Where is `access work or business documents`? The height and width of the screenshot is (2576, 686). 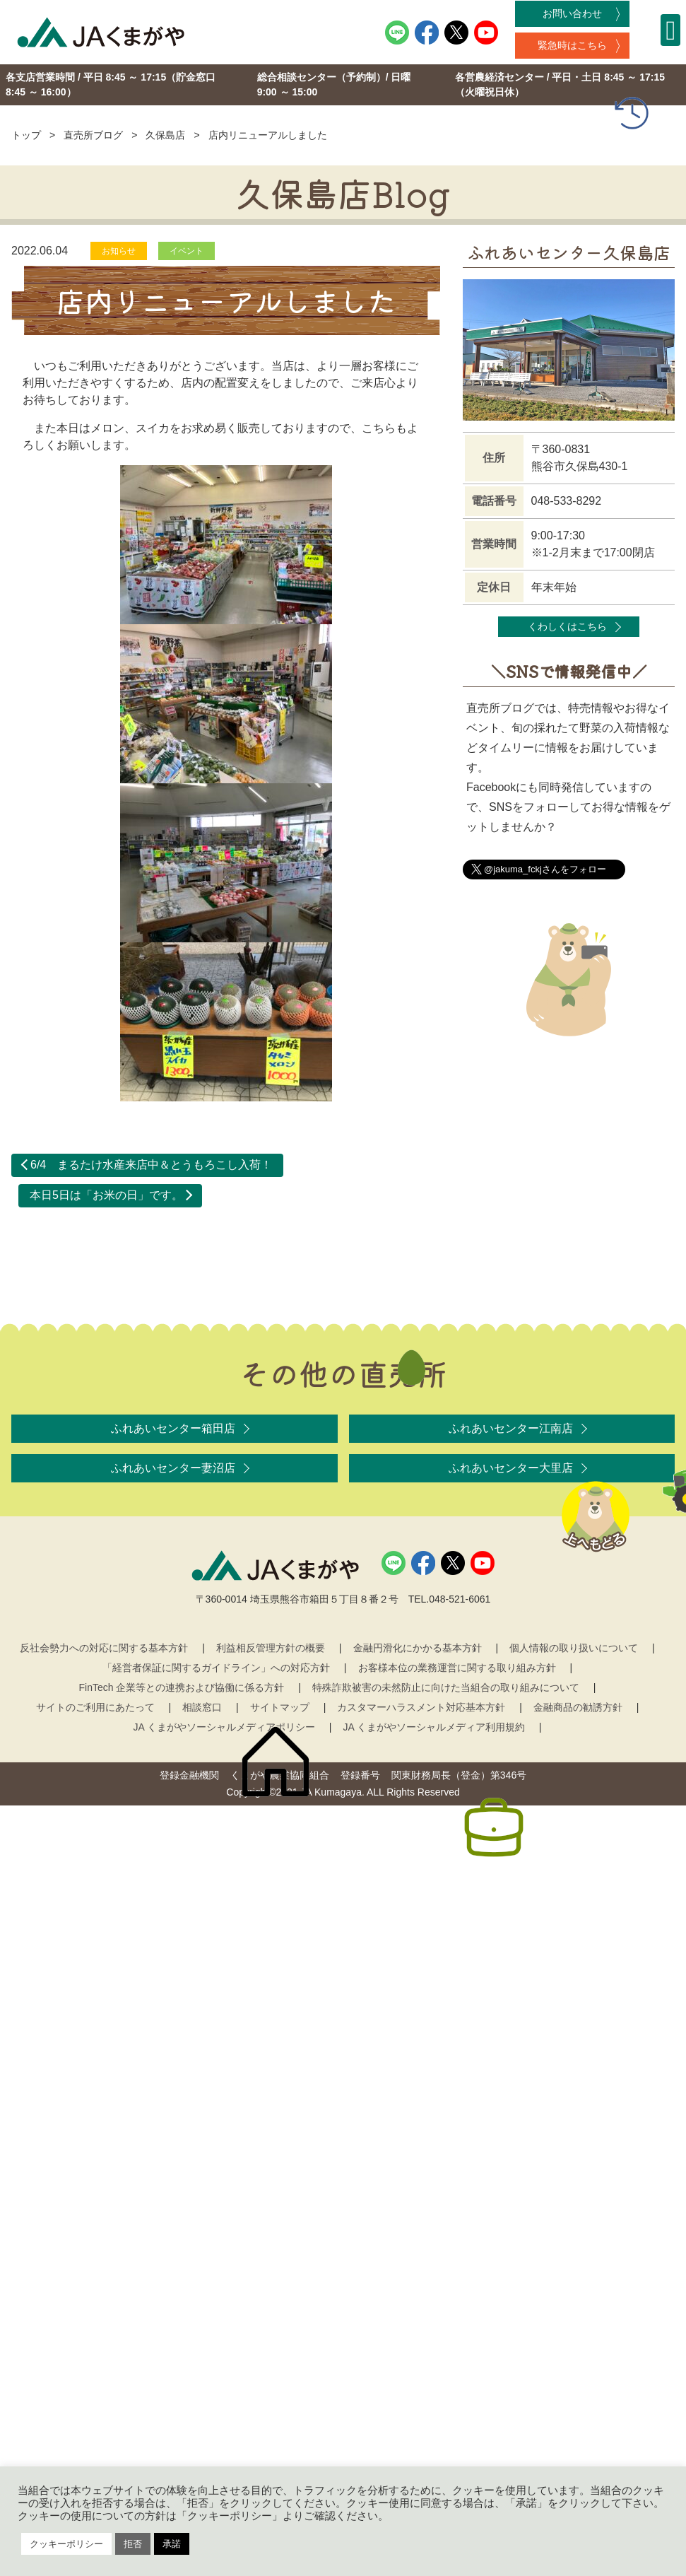 access work or business documents is located at coordinates (494, 1827).